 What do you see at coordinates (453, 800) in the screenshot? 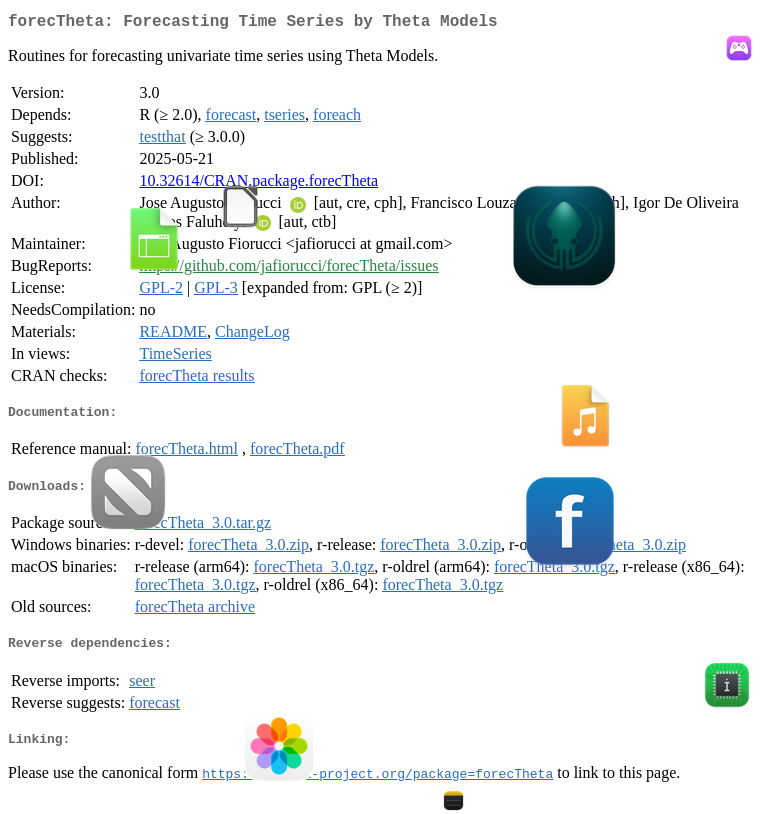
I see `open the notes app` at bounding box center [453, 800].